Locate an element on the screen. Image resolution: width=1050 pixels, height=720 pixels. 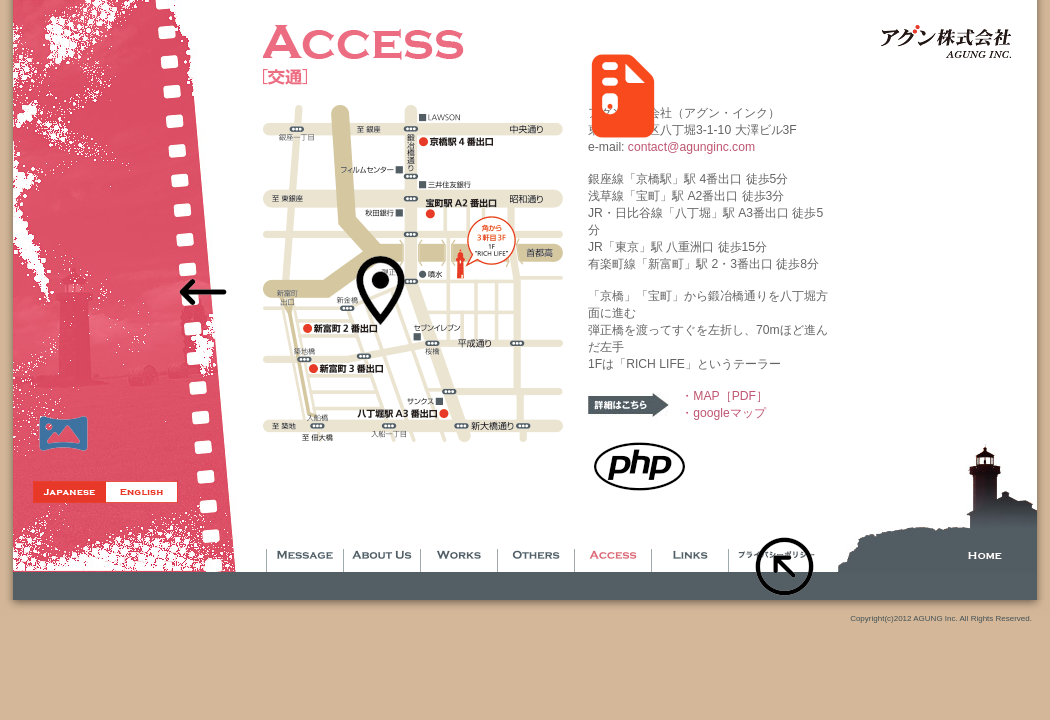
view or open a compressed archive file is located at coordinates (623, 96).